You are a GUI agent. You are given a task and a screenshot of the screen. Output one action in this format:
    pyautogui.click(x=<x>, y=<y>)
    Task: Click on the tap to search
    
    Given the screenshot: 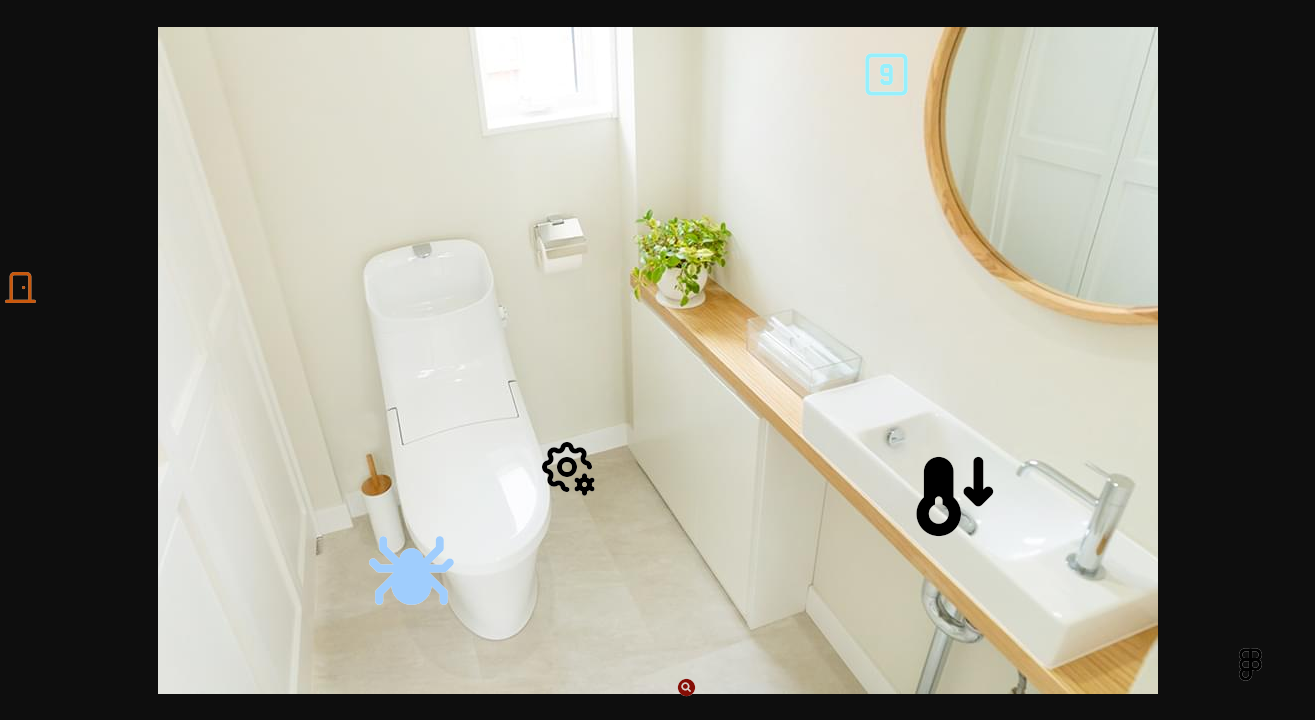 What is the action you would take?
    pyautogui.click(x=686, y=687)
    